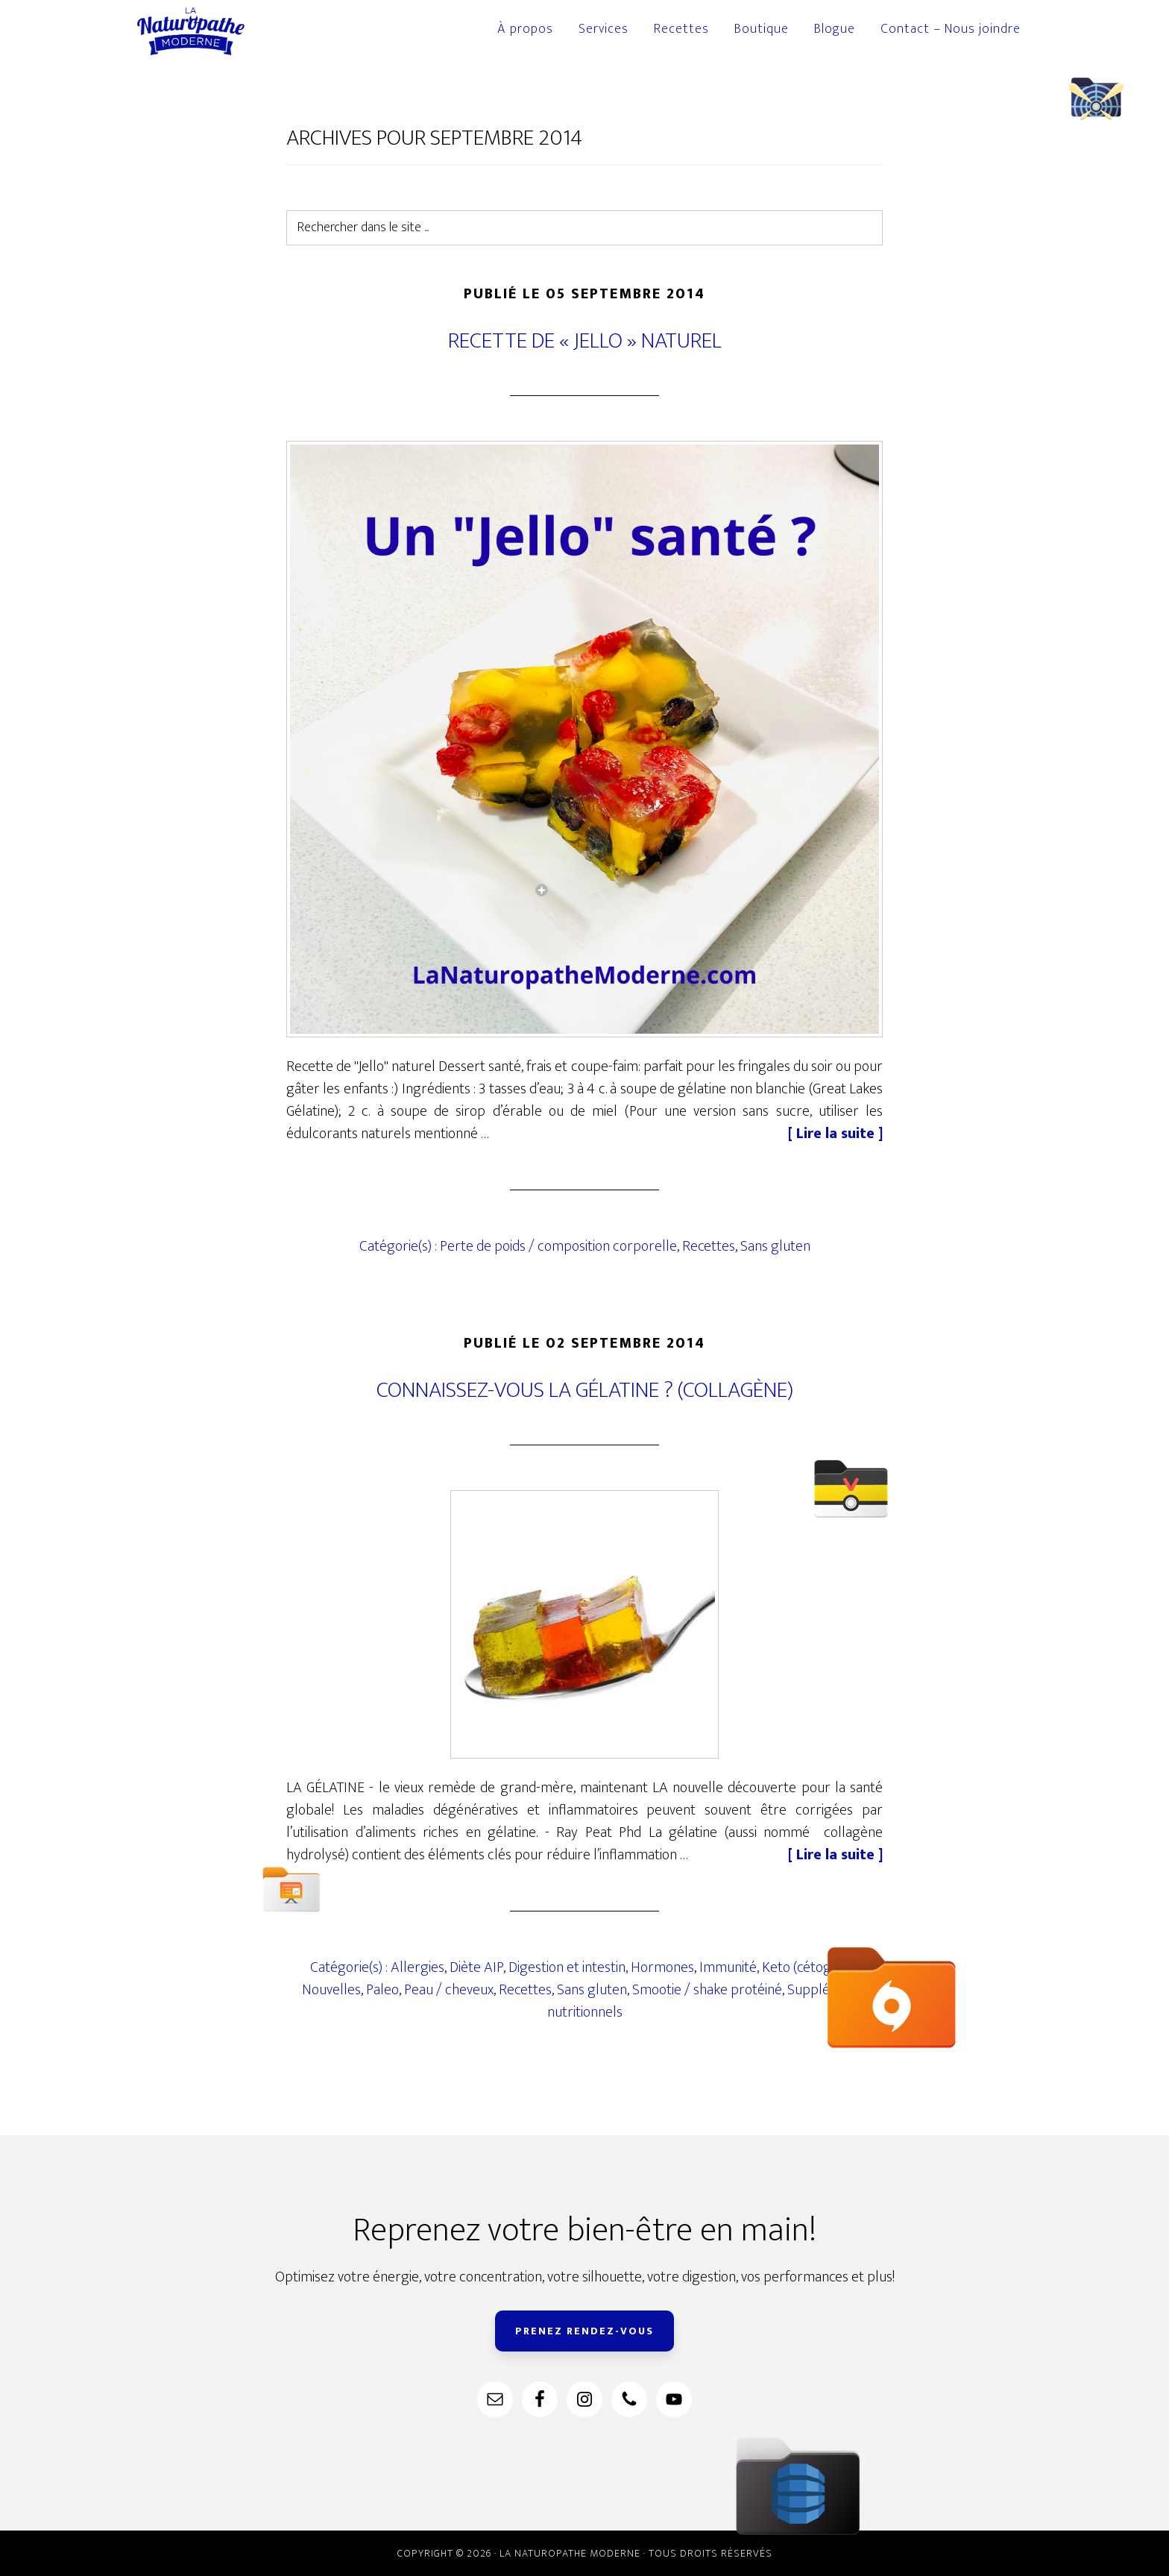 Image resolution: width=1169 pixels, height=2576 pixels. I want to click on open folder containing LibreOffice Impress presentations, so click(291, 1891).